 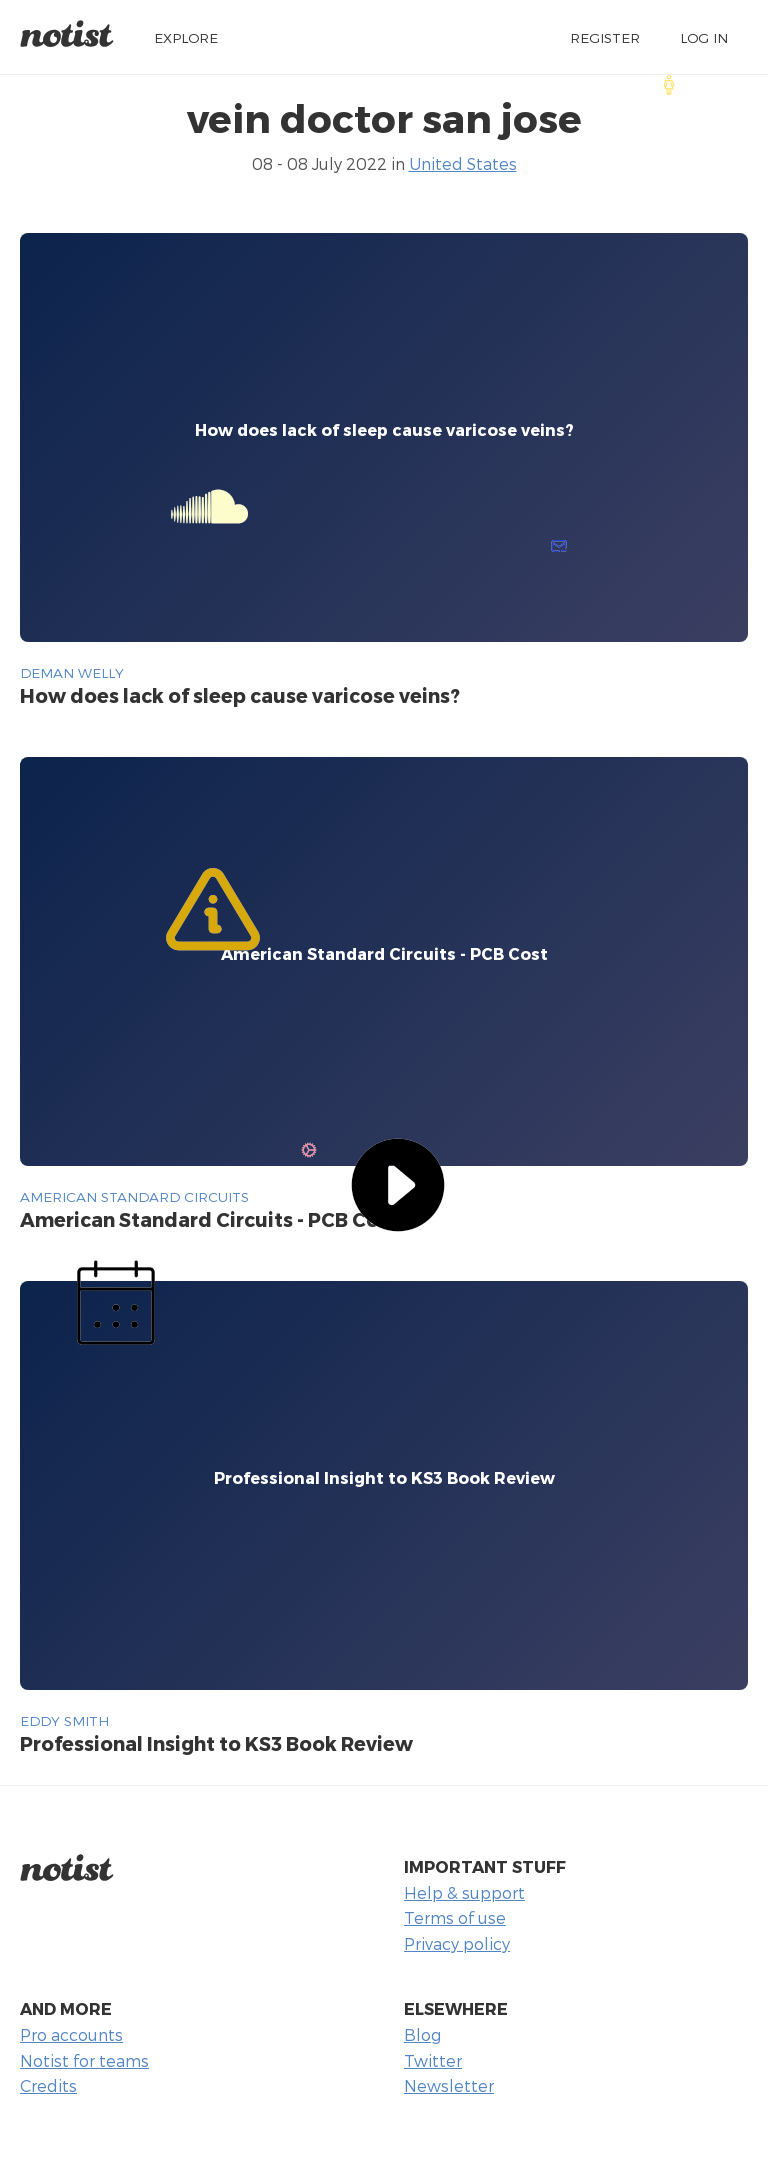 I want to click on access settings, so click(x=309, y=1150).